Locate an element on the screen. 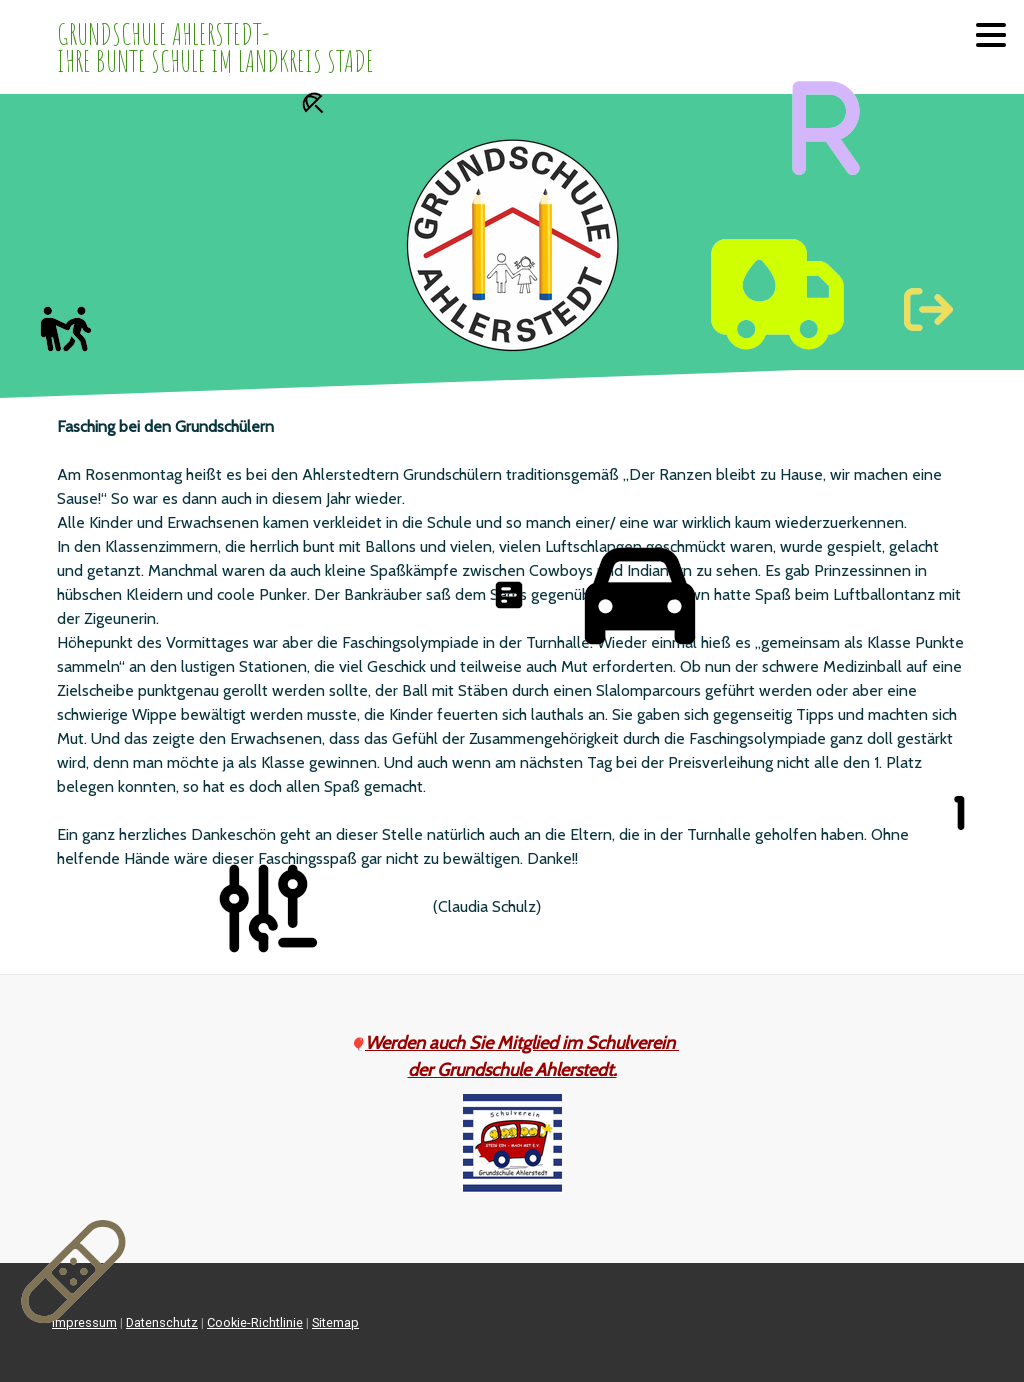  remove a filter or adjustment setting is located at coordinates (263, 908).